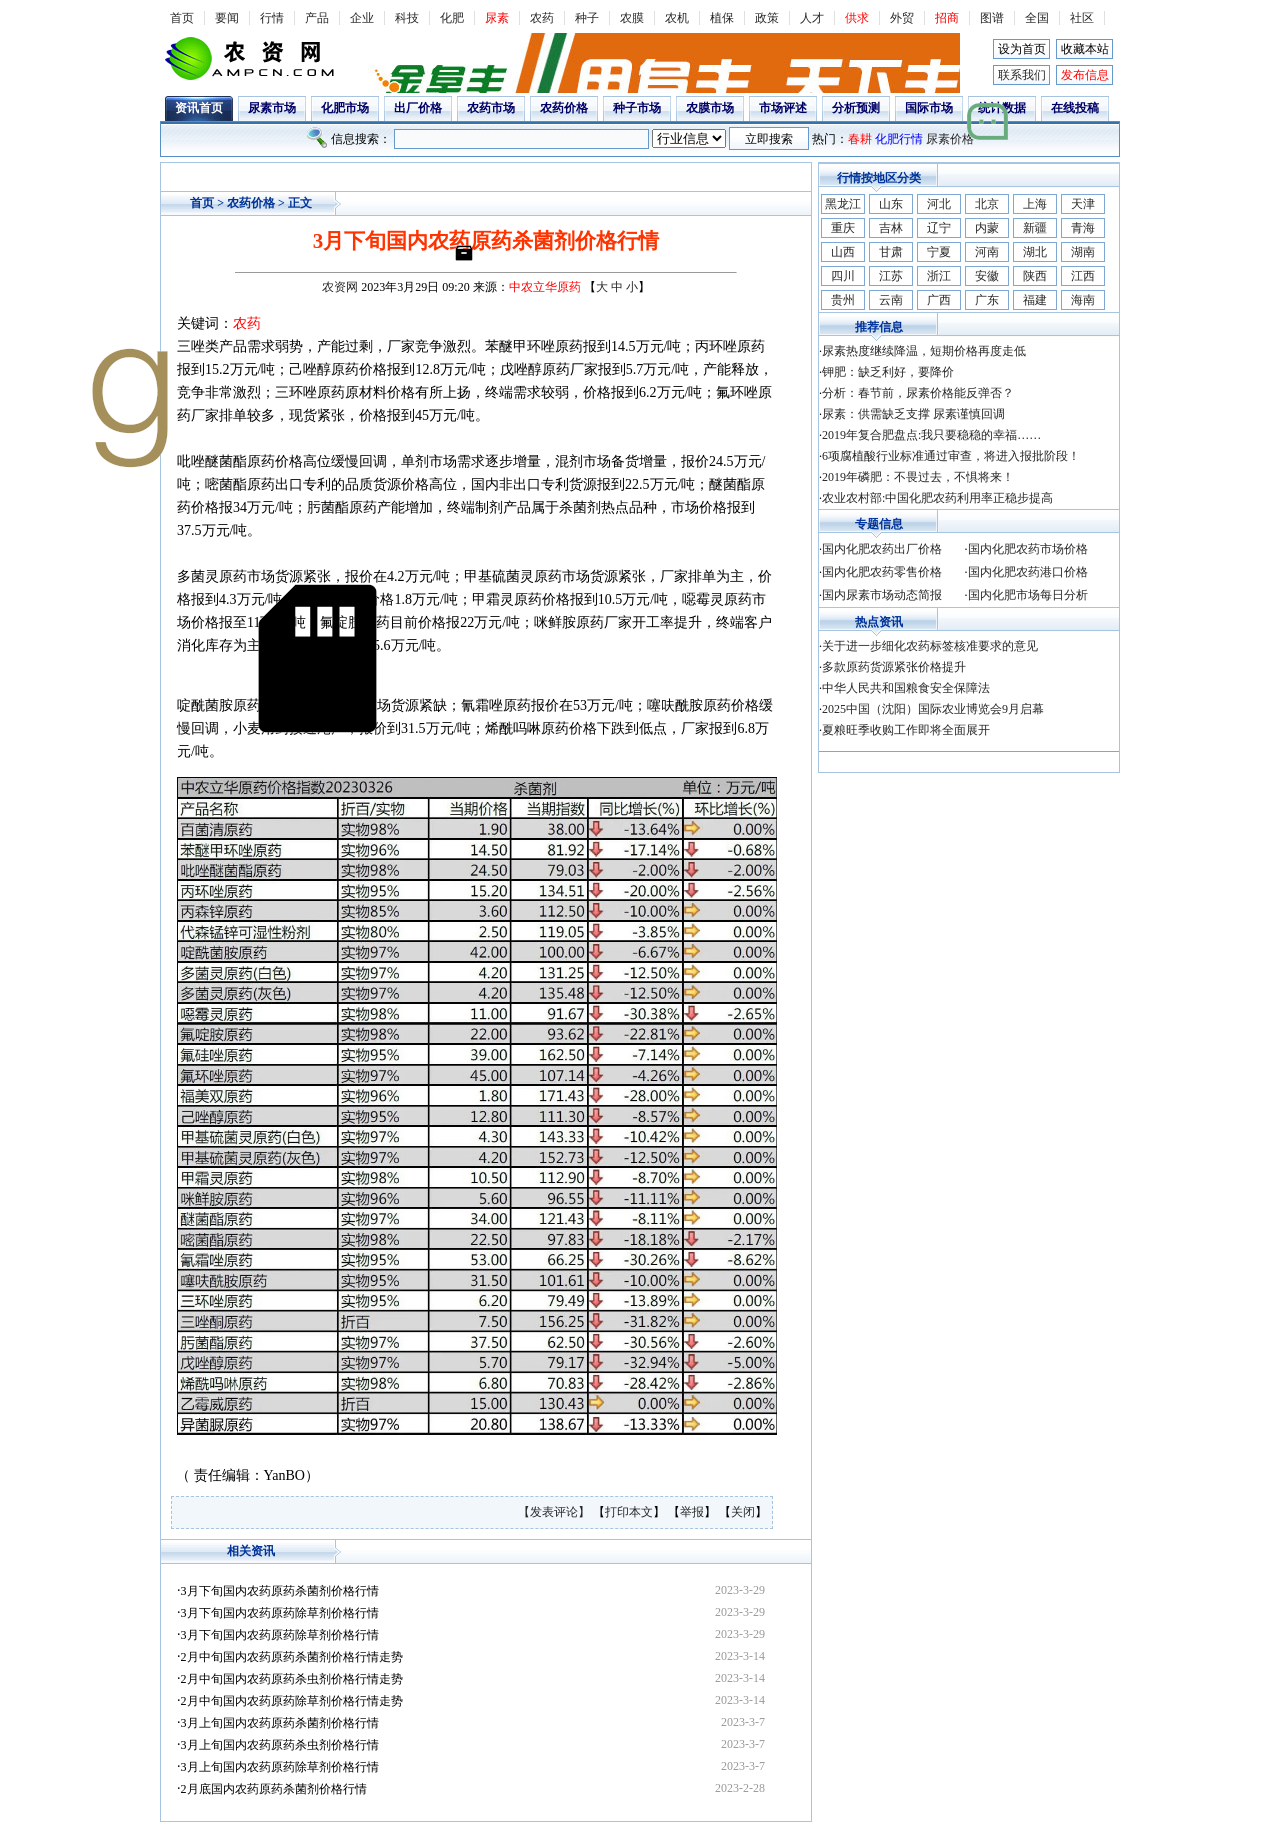 This screenshot has height=1822, width=1280. I want to click on archive items or files, so click(464, 253).